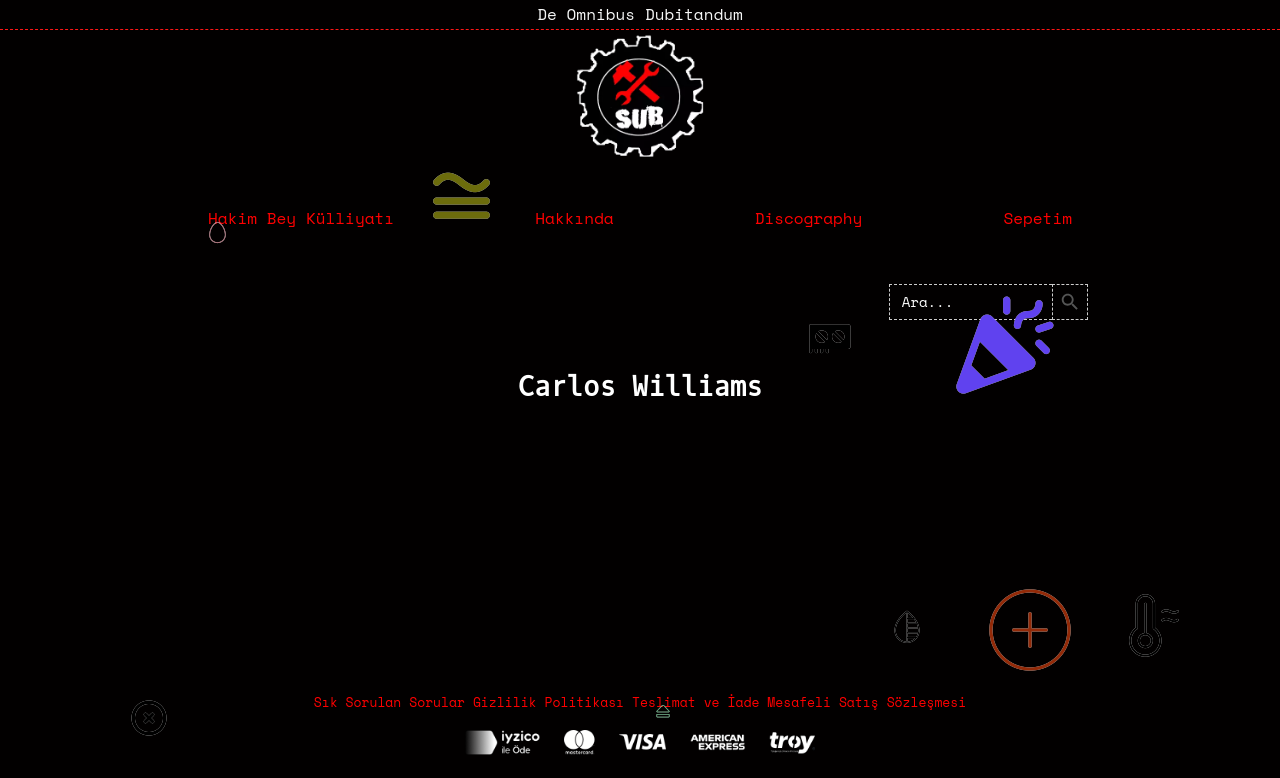  I want to click on indicates mathematical congruence or equivalence, so click(461, 197).